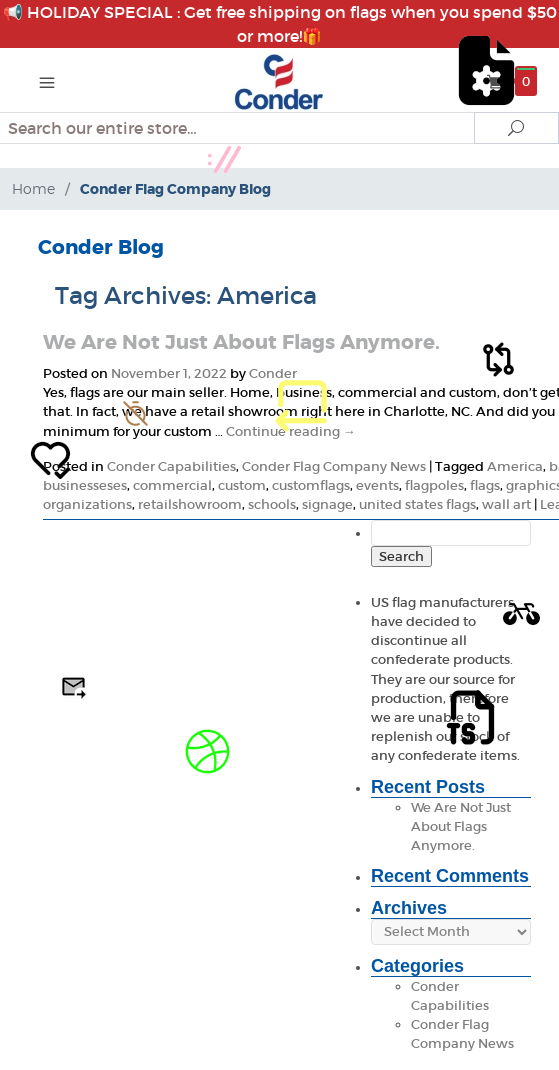 The image size is (559, 1070). I want to click on compare branches or commits in version control, so click(498, 359).